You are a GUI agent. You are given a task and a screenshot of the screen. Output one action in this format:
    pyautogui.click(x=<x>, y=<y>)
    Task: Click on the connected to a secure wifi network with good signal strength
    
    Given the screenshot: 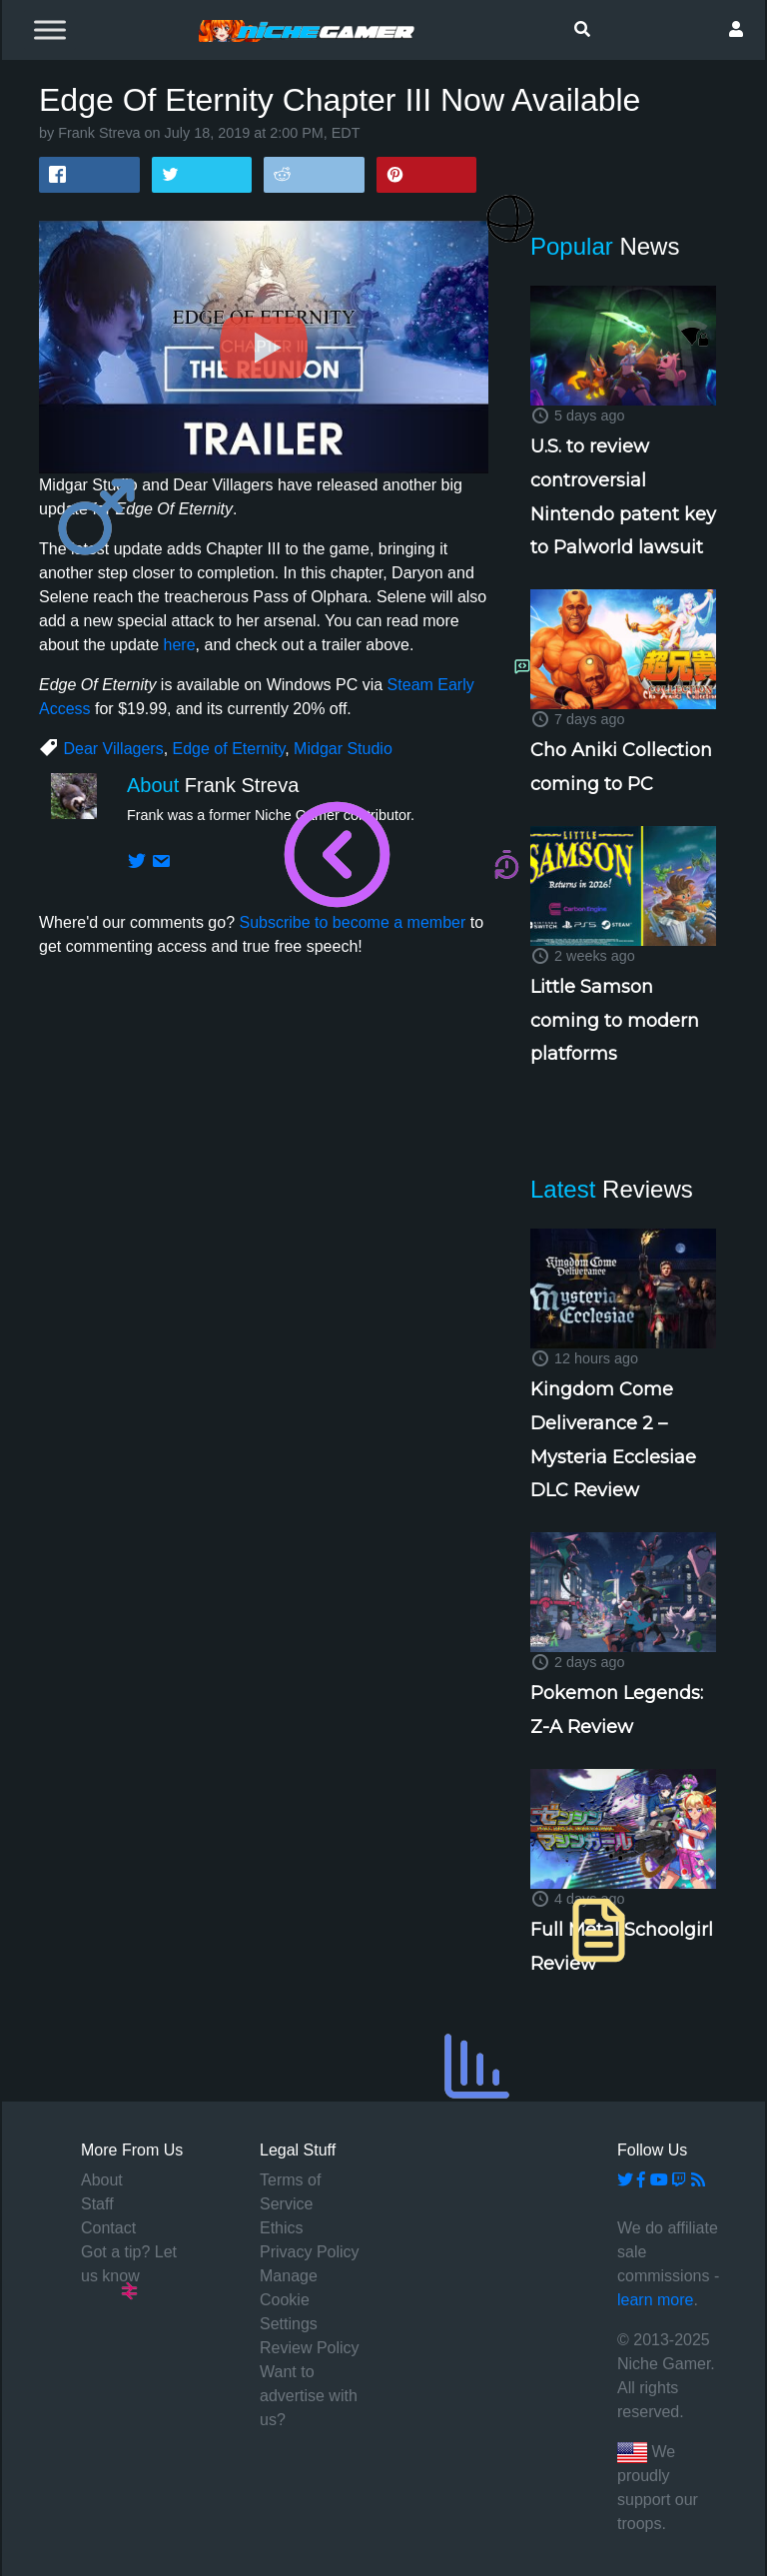 What is the action you would take?
    pyautogui.click(x=692, y=333)
    